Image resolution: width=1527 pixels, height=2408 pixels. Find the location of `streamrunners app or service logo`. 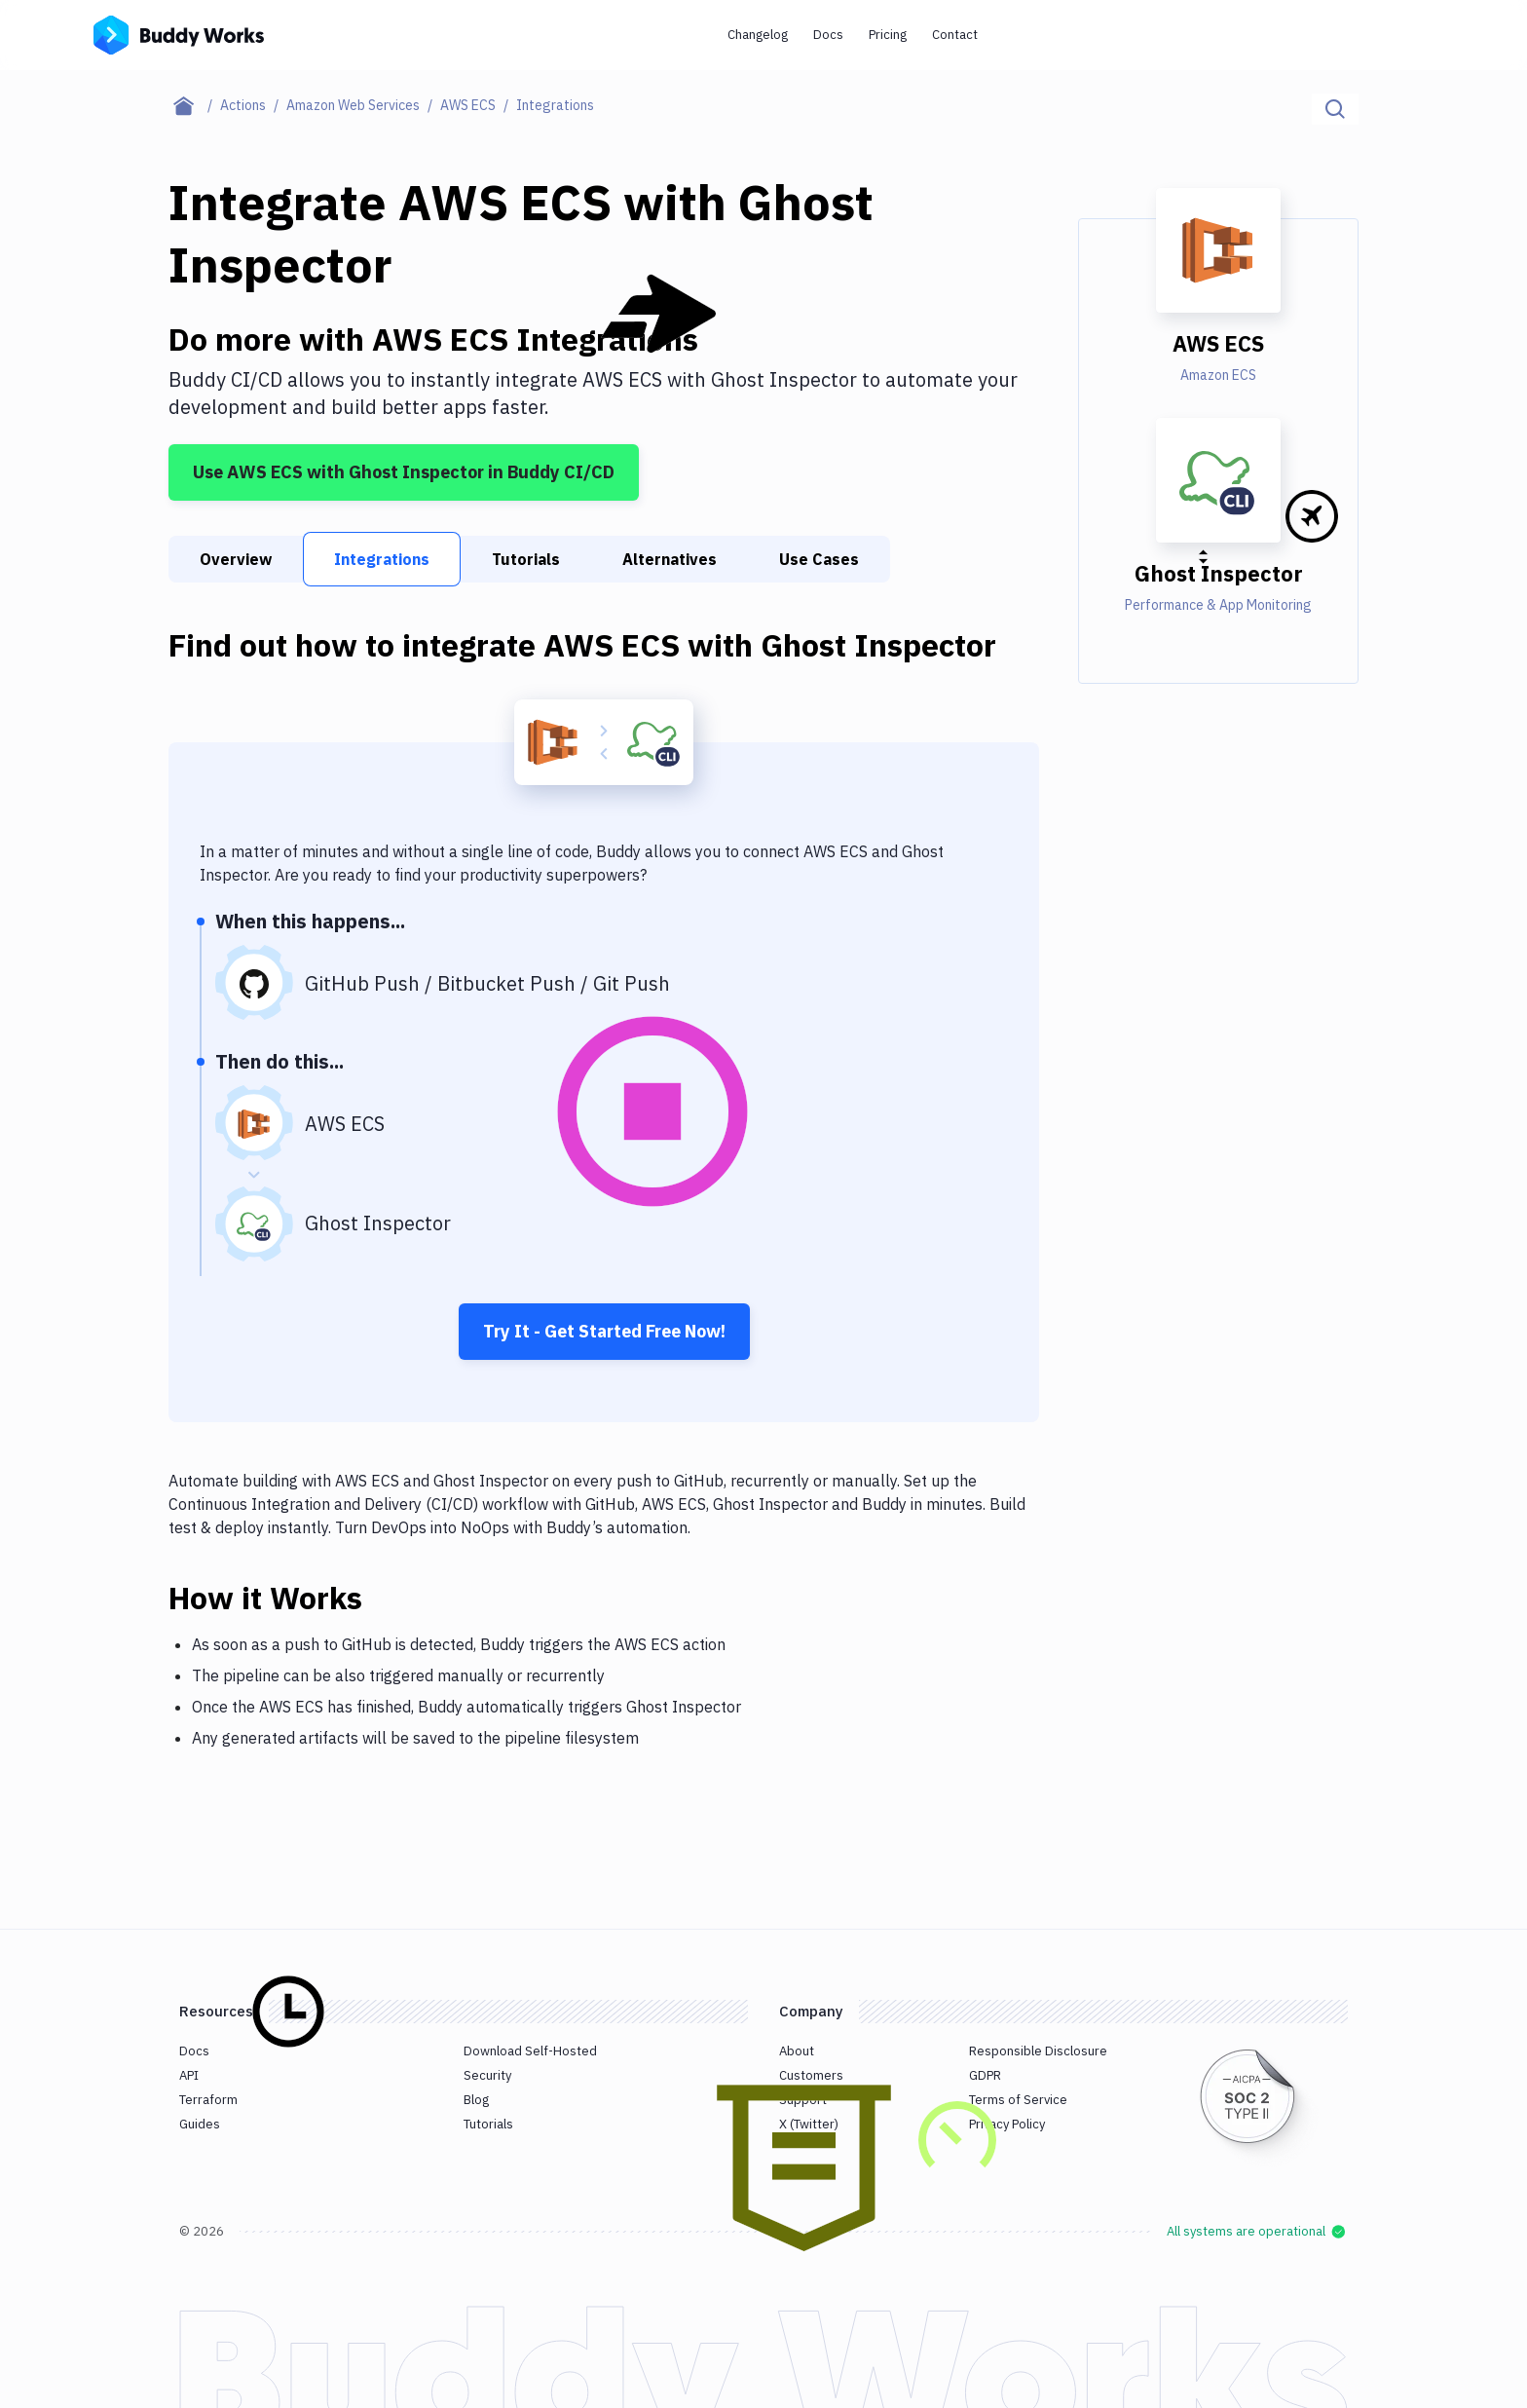

streamrunners app or service logo is located at coordinates (658, 314).